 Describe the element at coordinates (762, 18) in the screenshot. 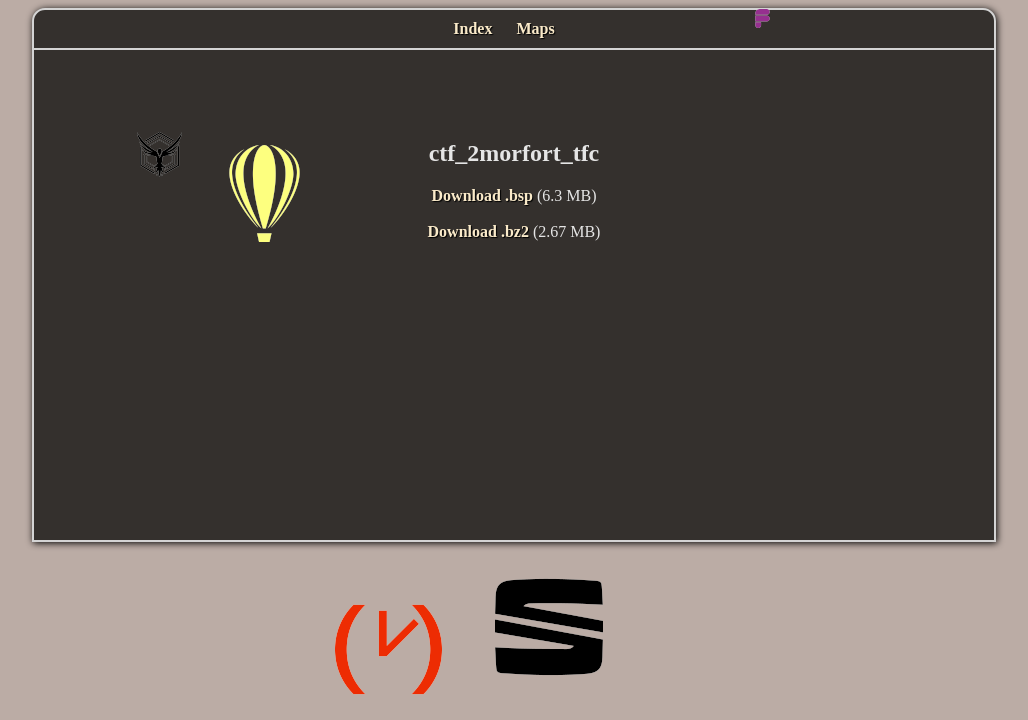

I see `formbricks logo` at that location.